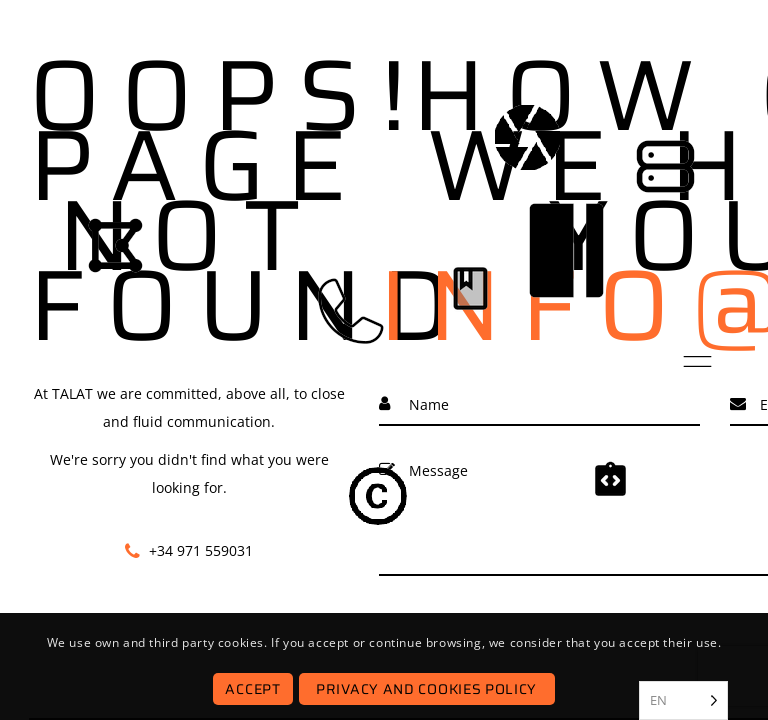  Describe the element at coordinates (527, 137) in the screenshot. I see `open camera to take a photo` at that location.